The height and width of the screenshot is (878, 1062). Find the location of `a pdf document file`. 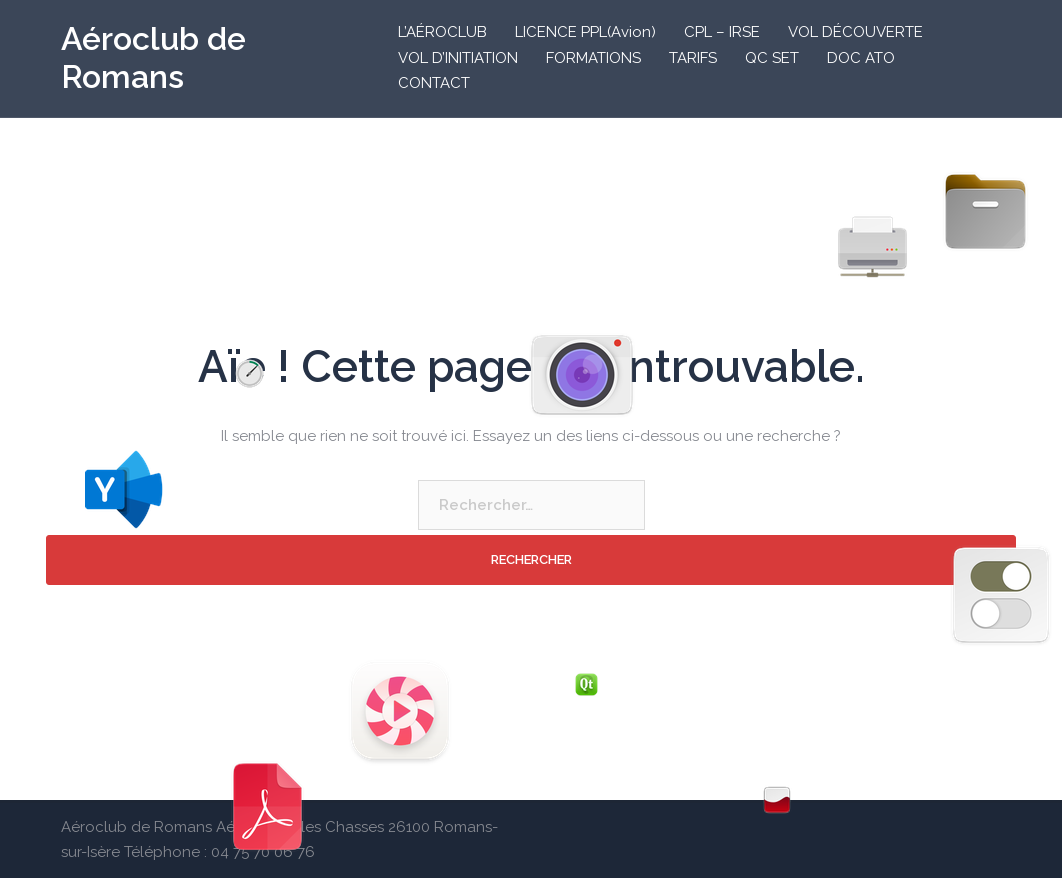

a pdf document file is located at coordinates (267, 806).